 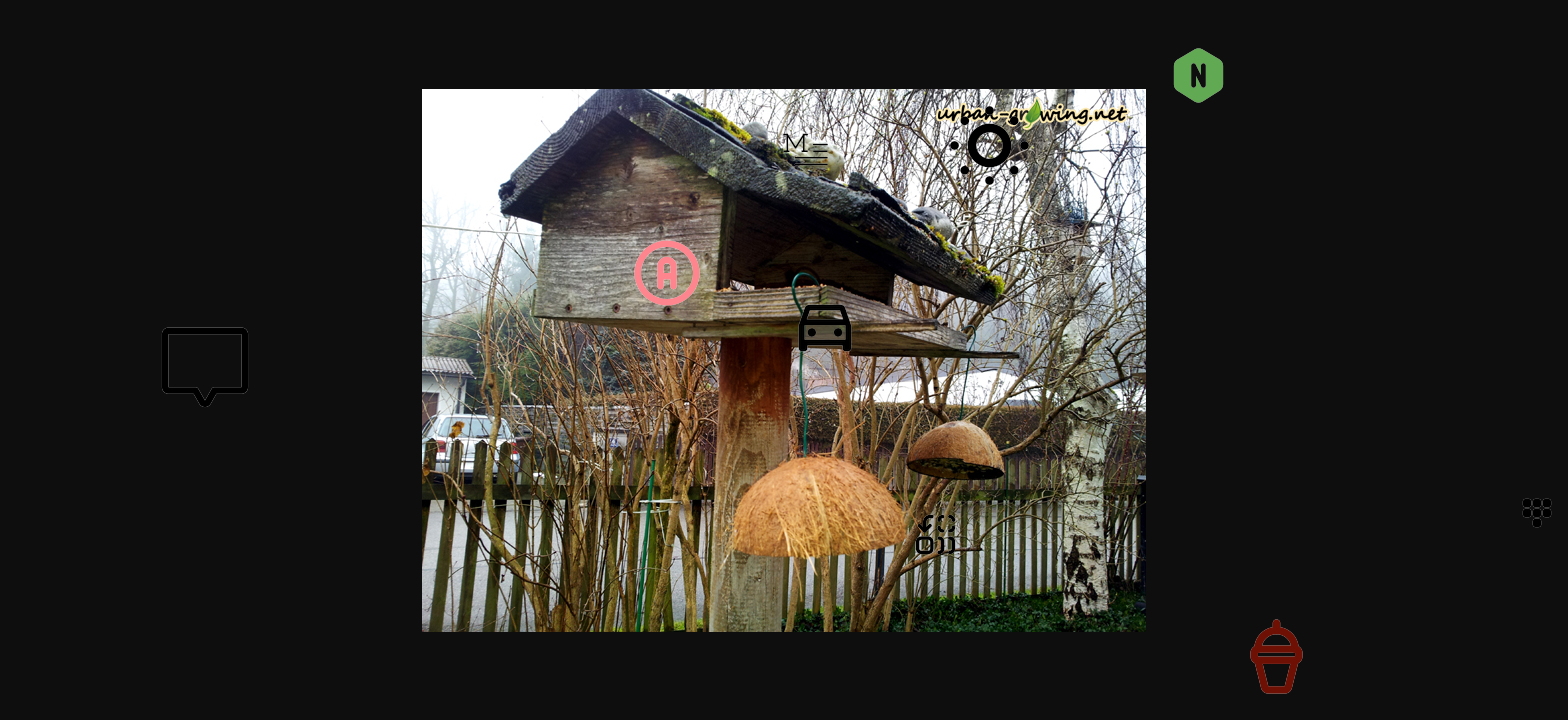 What do you see at coordinates (989, 145) in the screenshot?
I see `reduce screen brightness` at bounding box center [989, 145].